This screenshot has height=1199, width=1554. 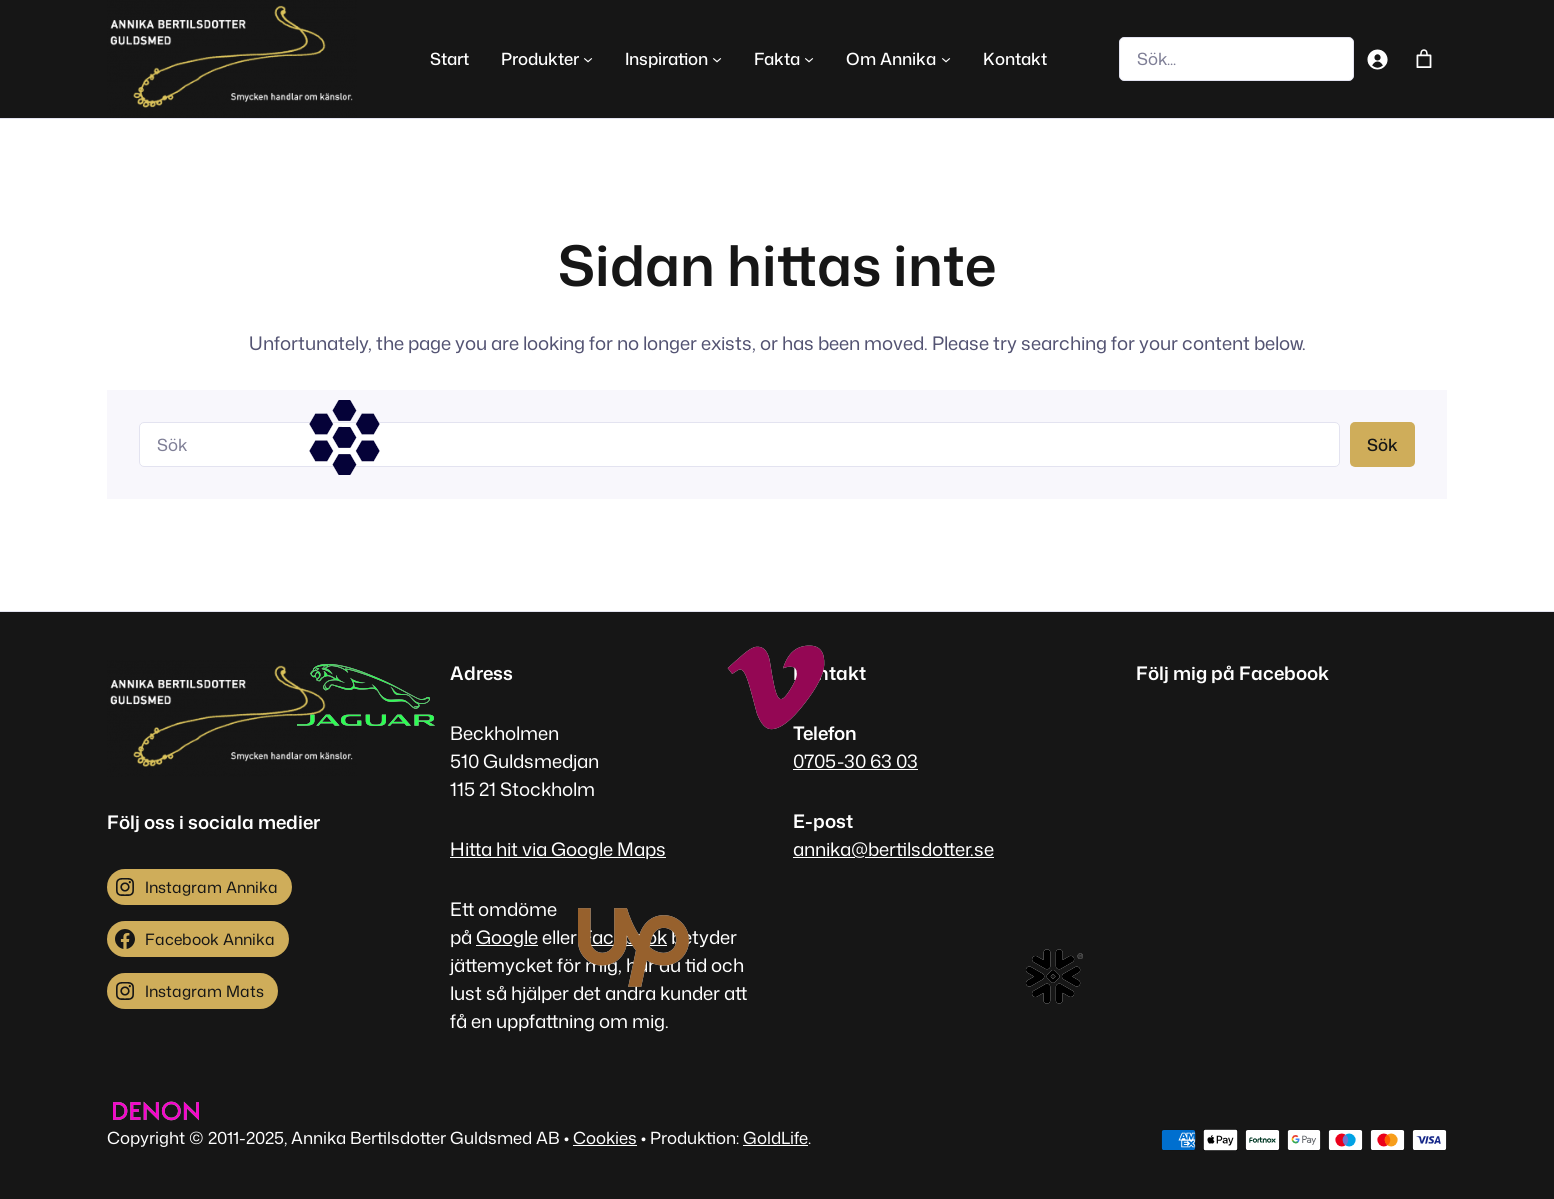 I want to click on snowflake data cloud platform logo, so click(x=1054, y=976).